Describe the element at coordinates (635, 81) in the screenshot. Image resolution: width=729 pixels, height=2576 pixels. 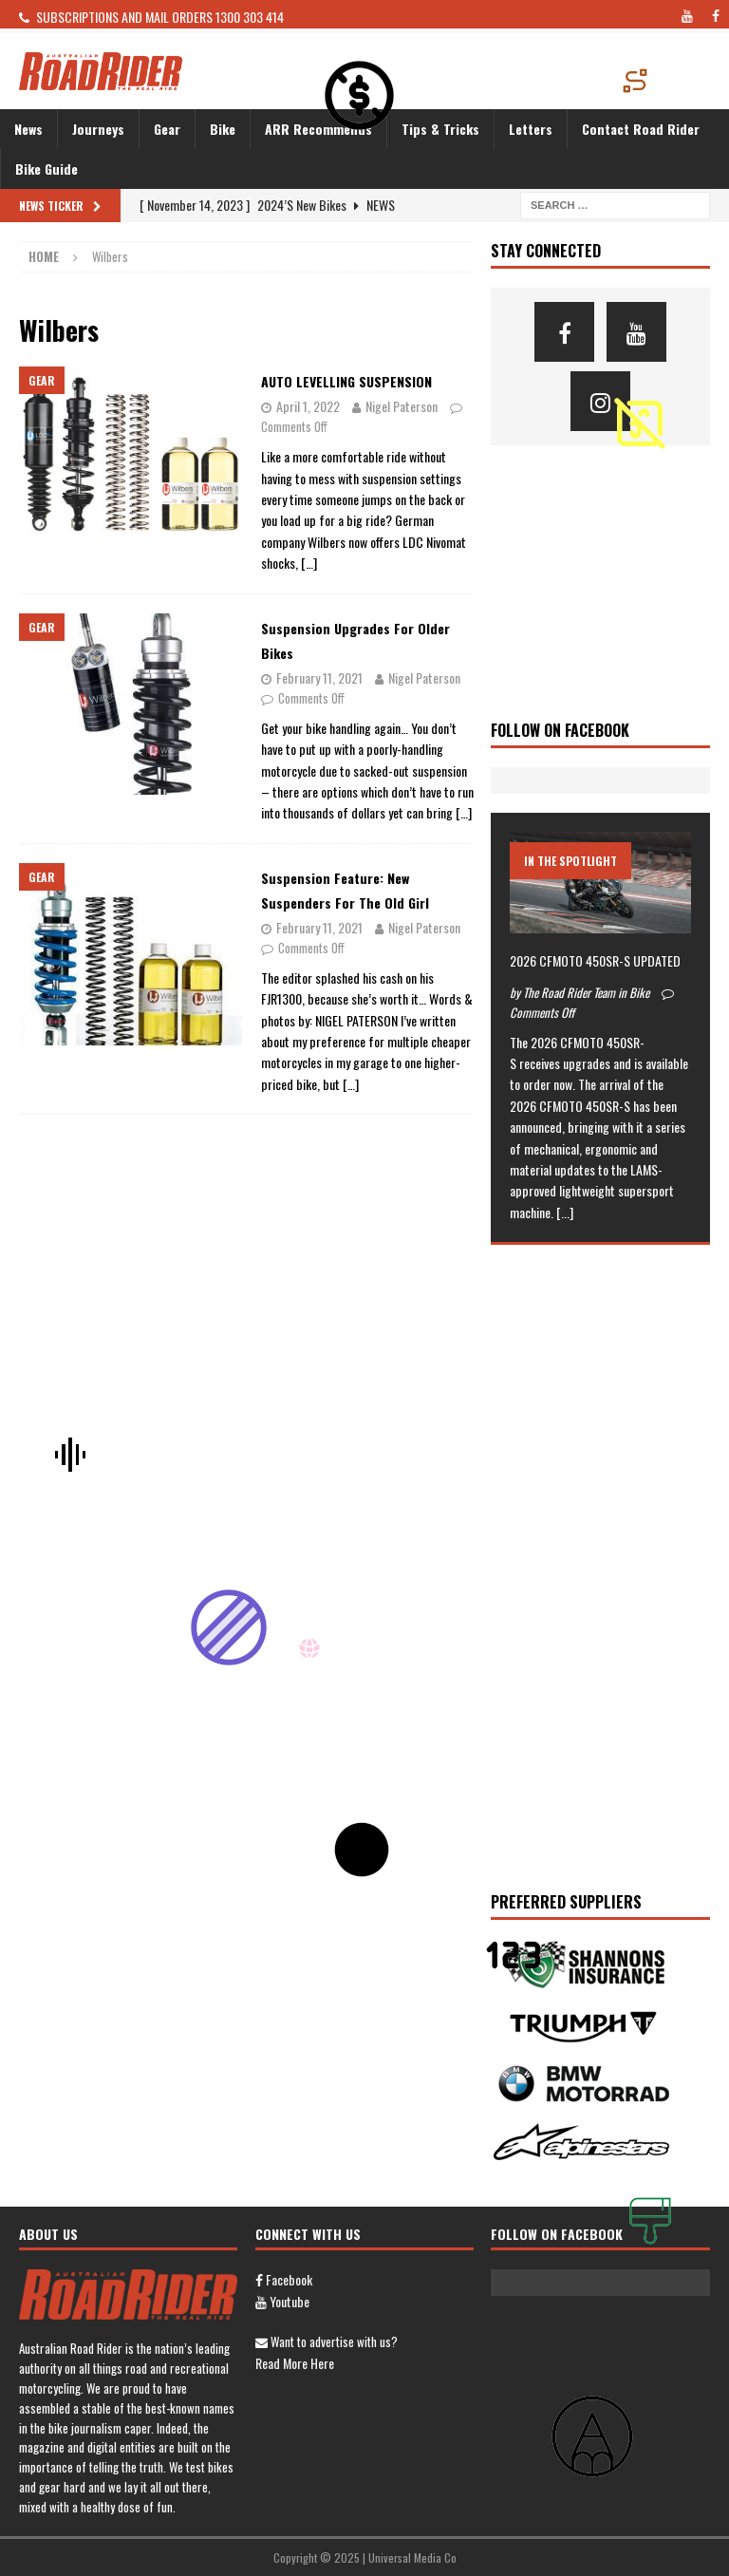
I see `view route between two points` at that location.